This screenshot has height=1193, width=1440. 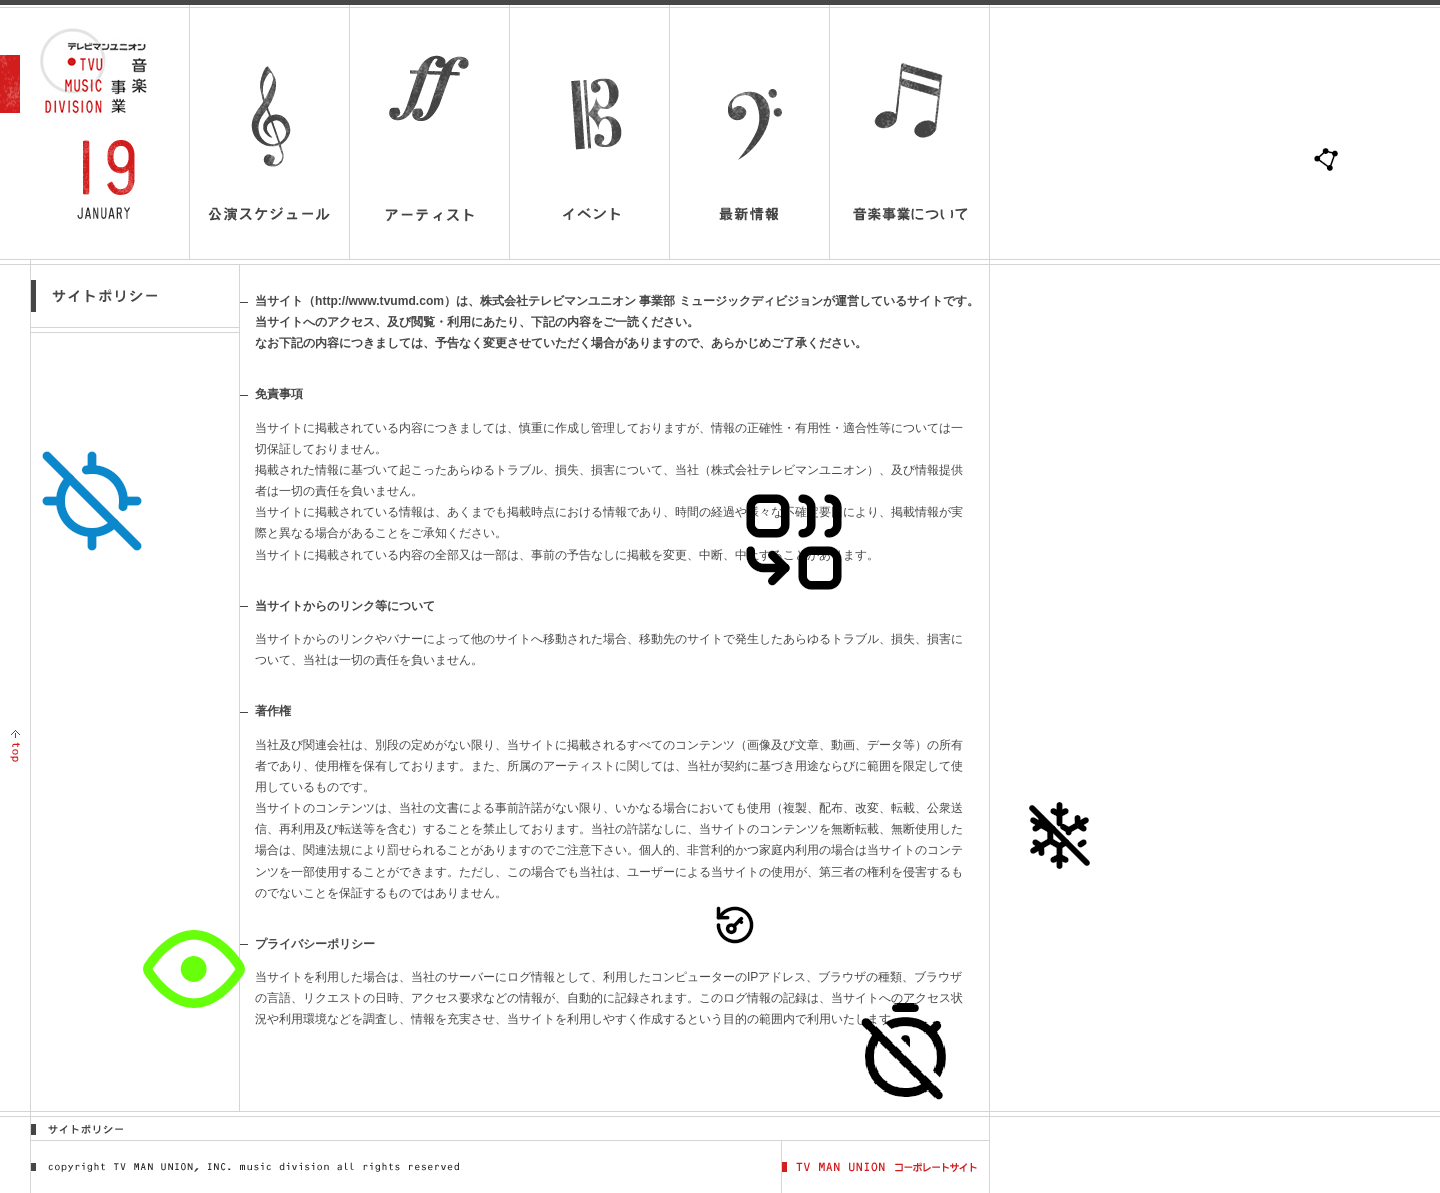 What do you see at coordinates (194, 969) in the screenshot?
I see `view or preview content` at bounding box center [194, 969].